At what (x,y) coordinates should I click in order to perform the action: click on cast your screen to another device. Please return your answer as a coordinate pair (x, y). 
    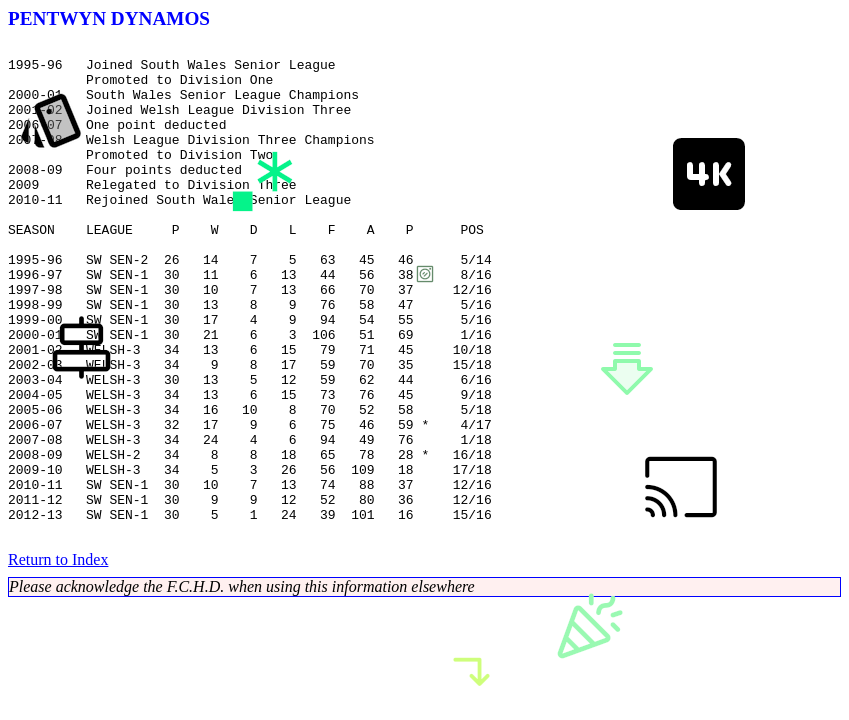
    Looking at the image, I should click on (681, 487).